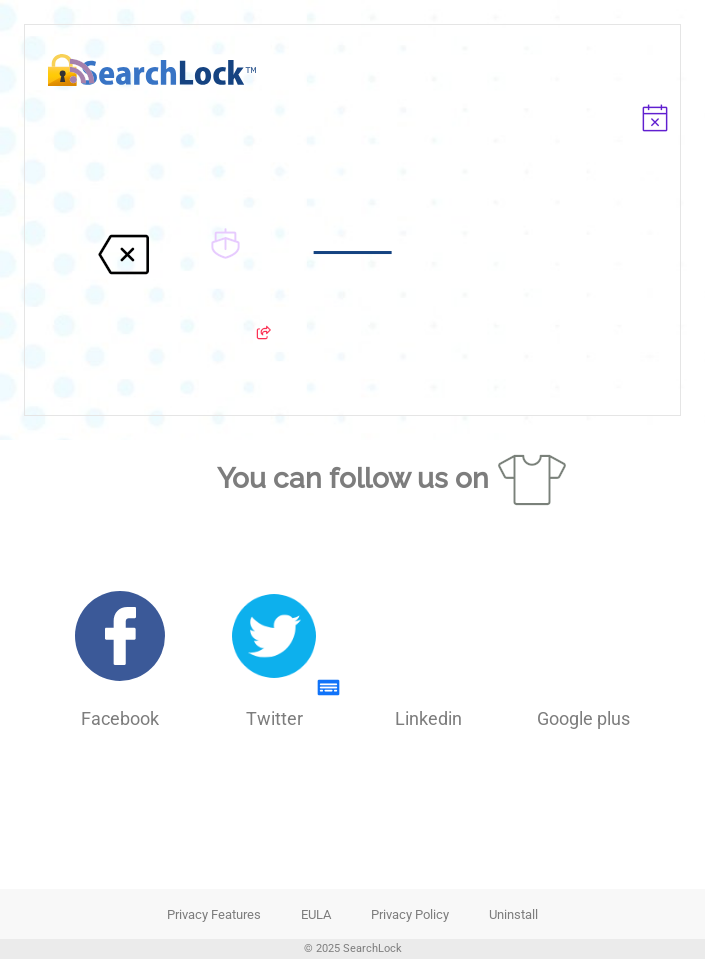 This screenshot has height=959, width=705. Describe the element at coordinates (125, 254) in the screenshot. I see `delete the last character entered` at that location.